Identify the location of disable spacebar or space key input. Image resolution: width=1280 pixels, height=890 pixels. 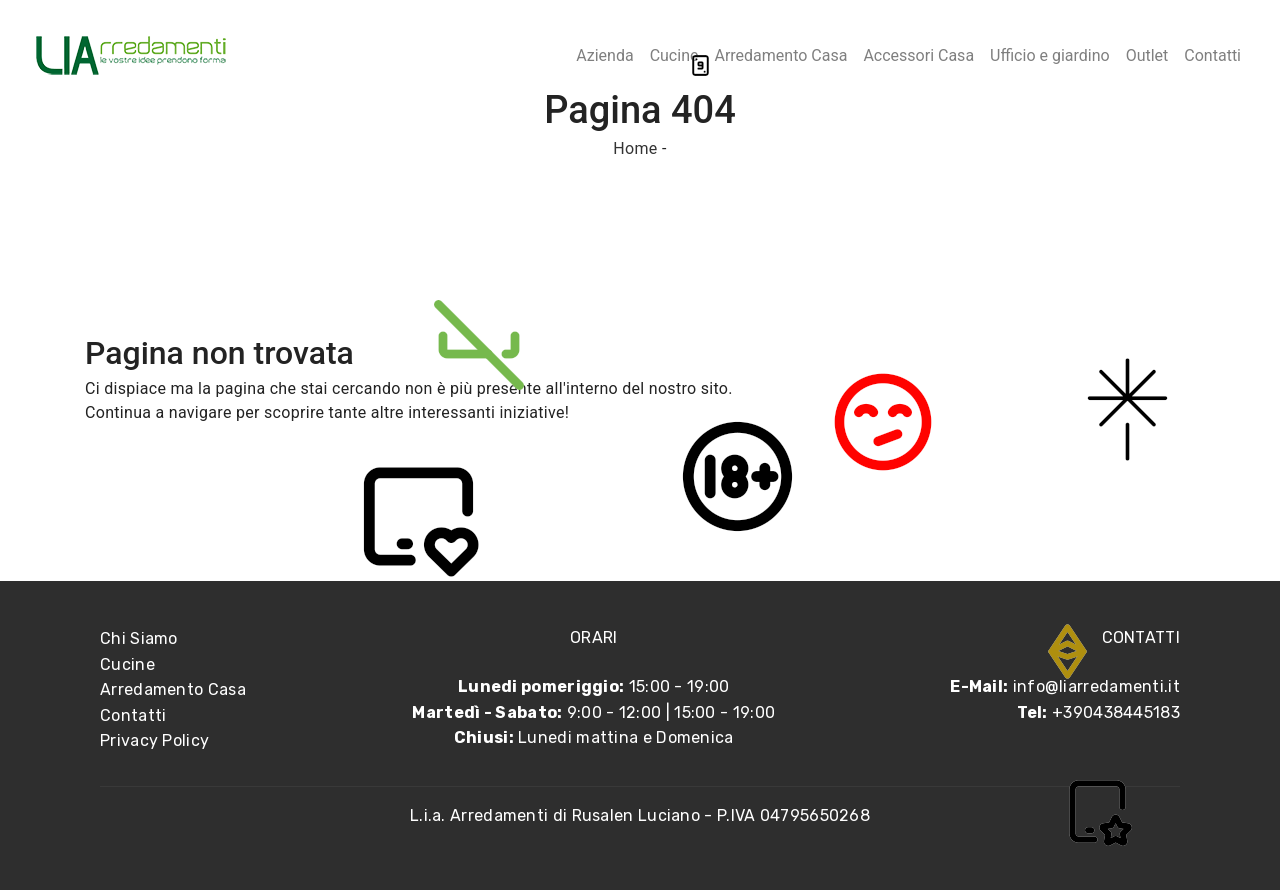
(479, 345).